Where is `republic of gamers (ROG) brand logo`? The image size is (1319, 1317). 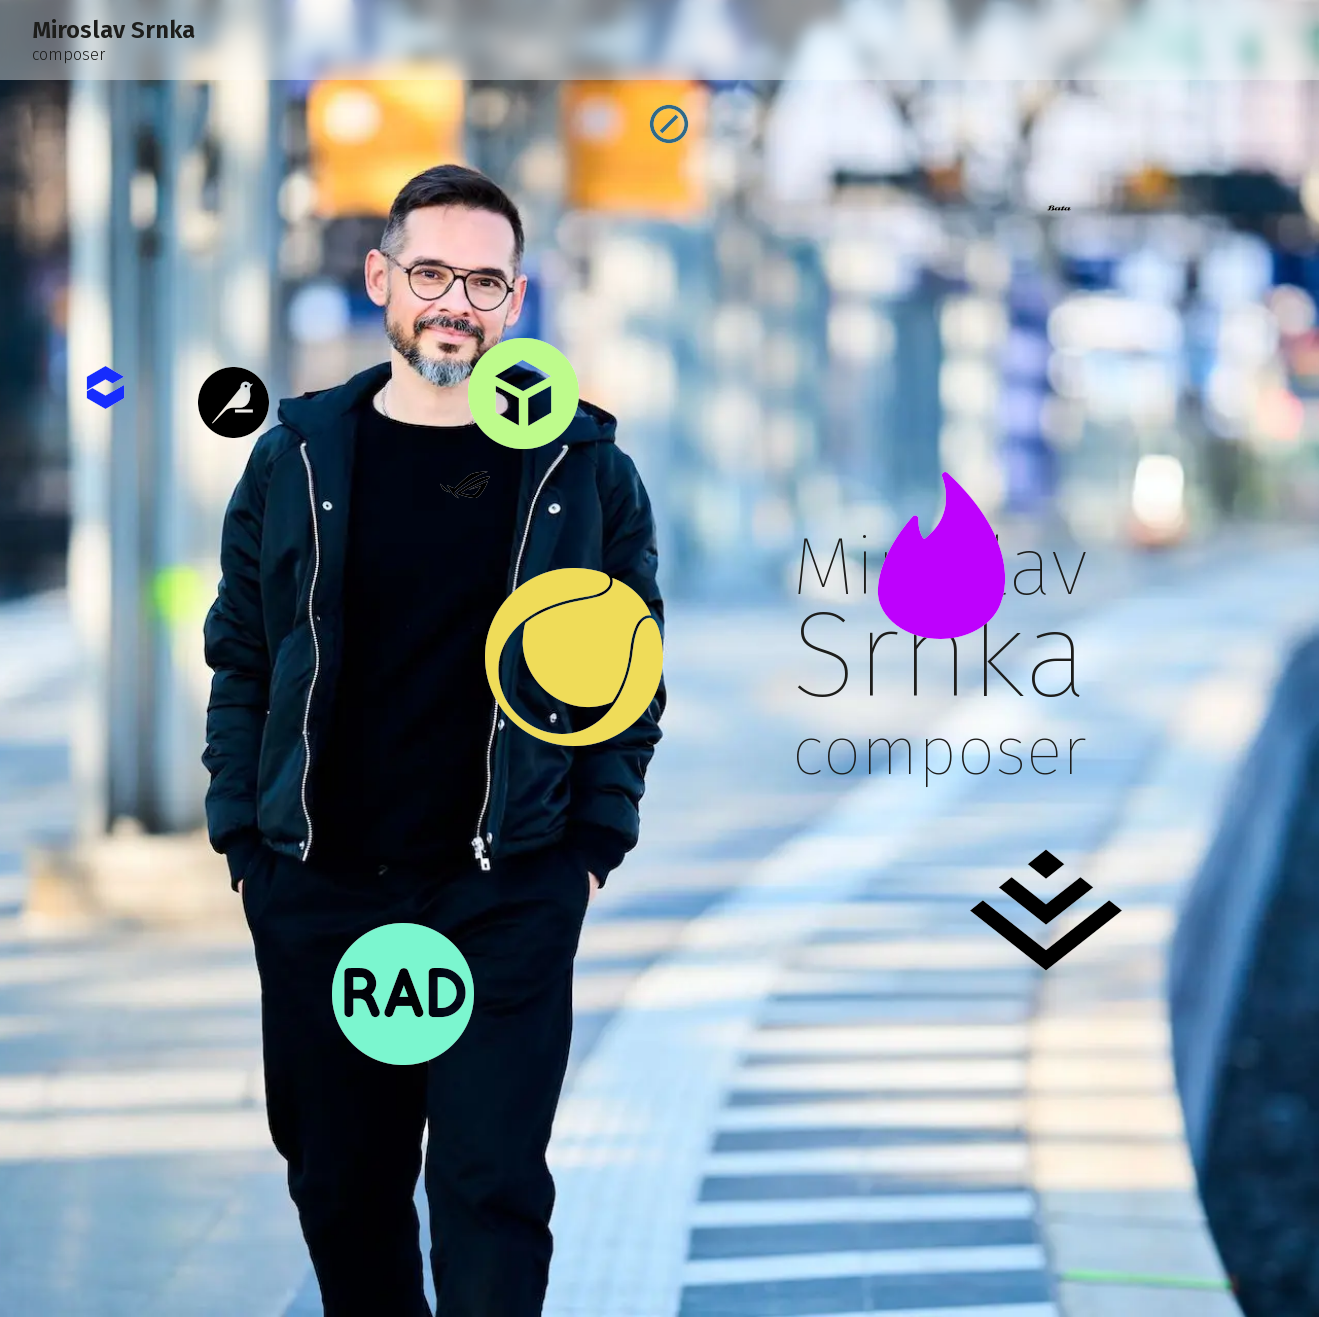
republic of gamers (ROG) brand logo is located at coordinates (465, 485).